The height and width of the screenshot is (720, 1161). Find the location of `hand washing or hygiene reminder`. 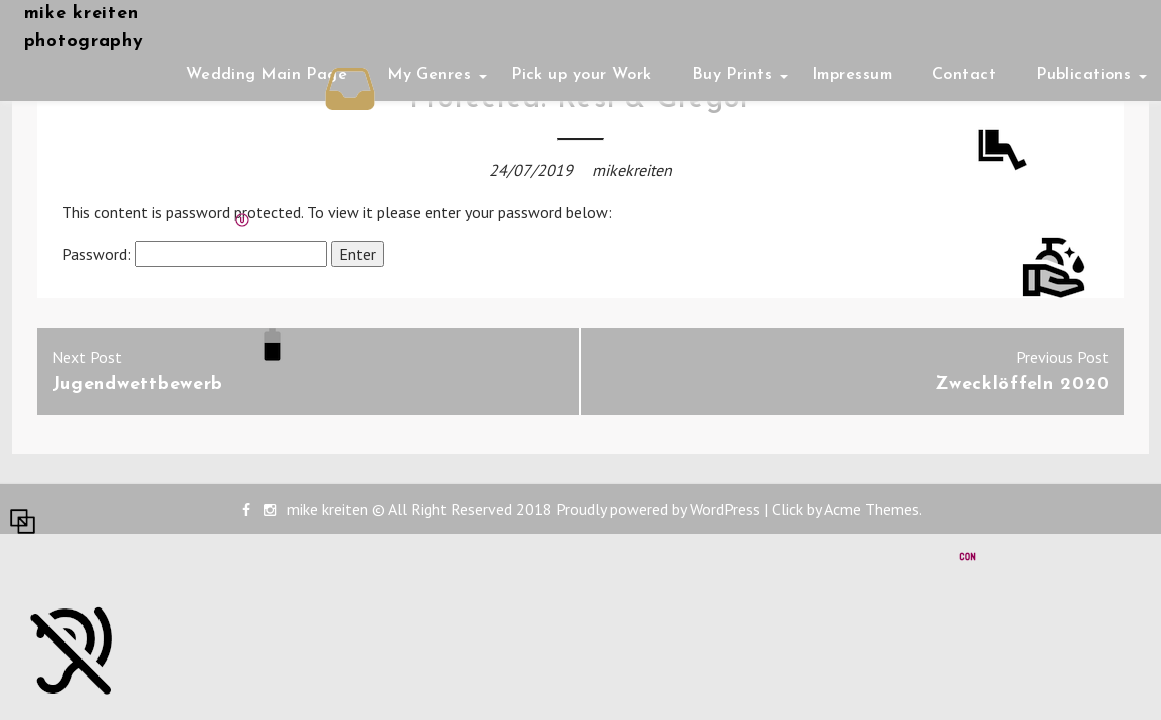

hand washing or hygiene reminder is located at coordinates (1055, 267).